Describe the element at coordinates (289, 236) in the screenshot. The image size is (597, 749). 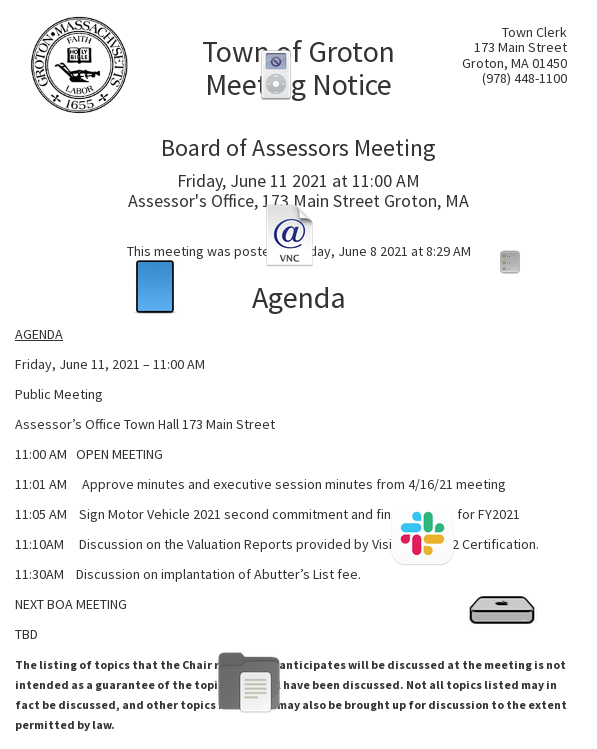
I see `open a VNC remote connection shortcut` at that location.